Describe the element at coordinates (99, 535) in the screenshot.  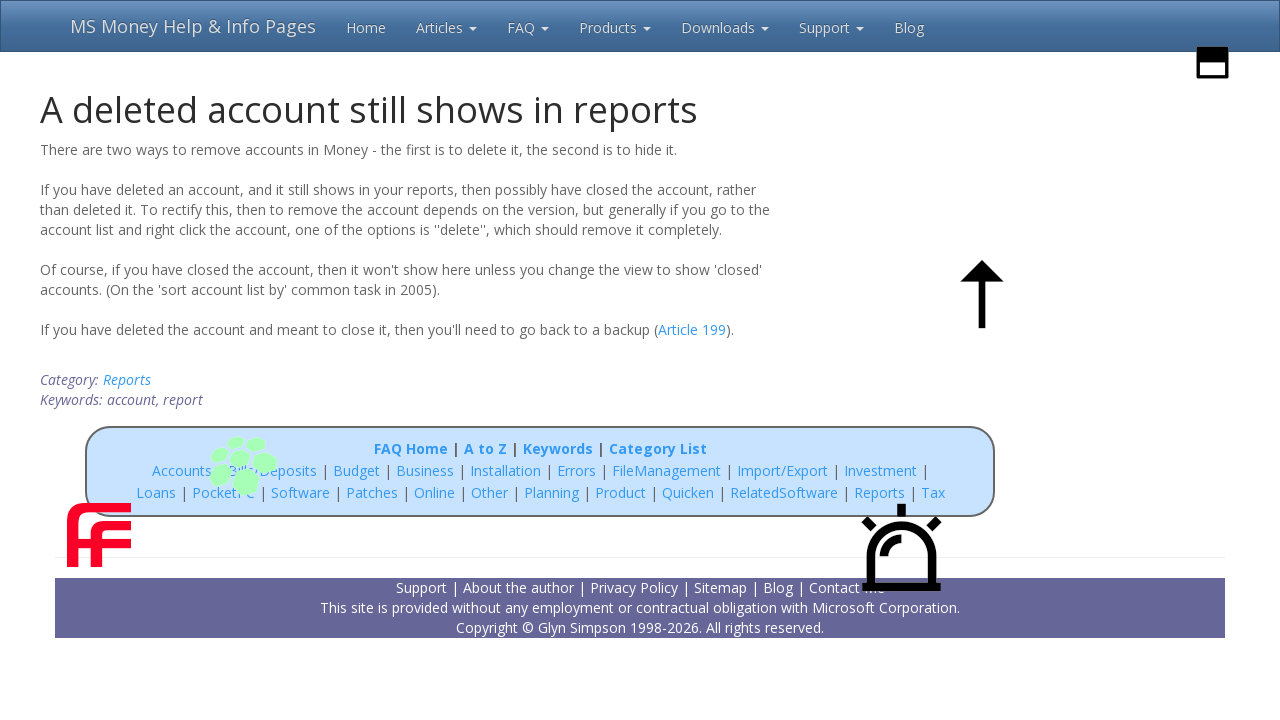
I see `open the Farfetch app` at that location.